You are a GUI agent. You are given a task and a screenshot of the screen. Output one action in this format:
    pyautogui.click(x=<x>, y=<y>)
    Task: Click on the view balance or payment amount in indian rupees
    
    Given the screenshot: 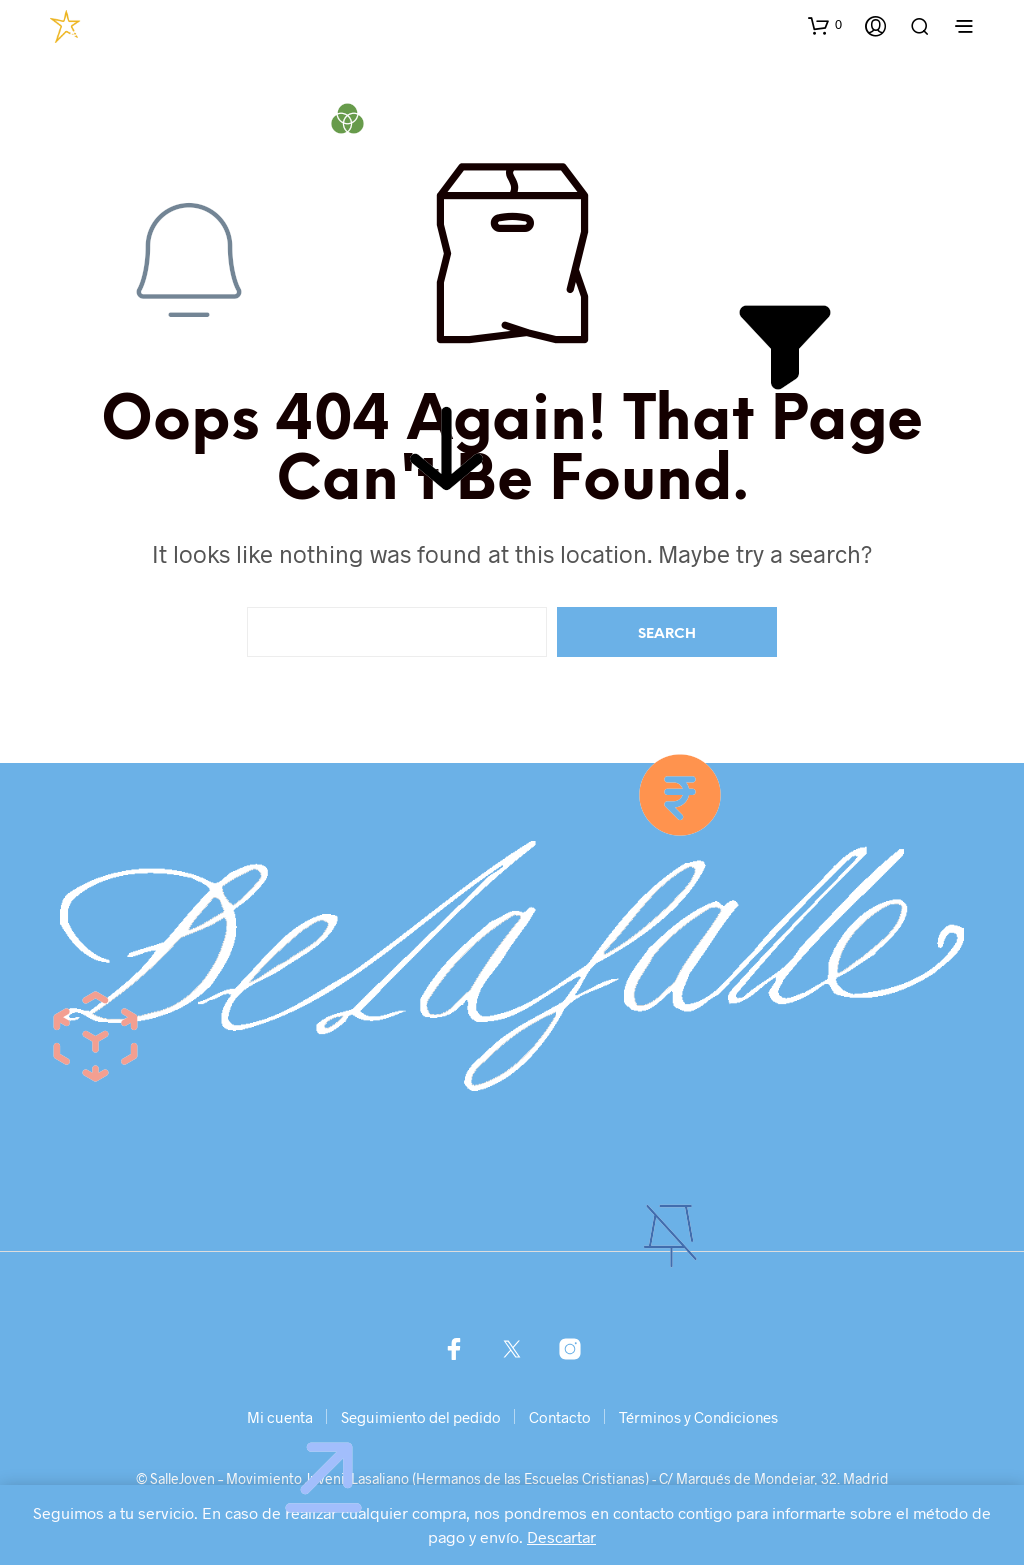 What is the action you would take?
    pyautogui.click(x=680, y=795)
    